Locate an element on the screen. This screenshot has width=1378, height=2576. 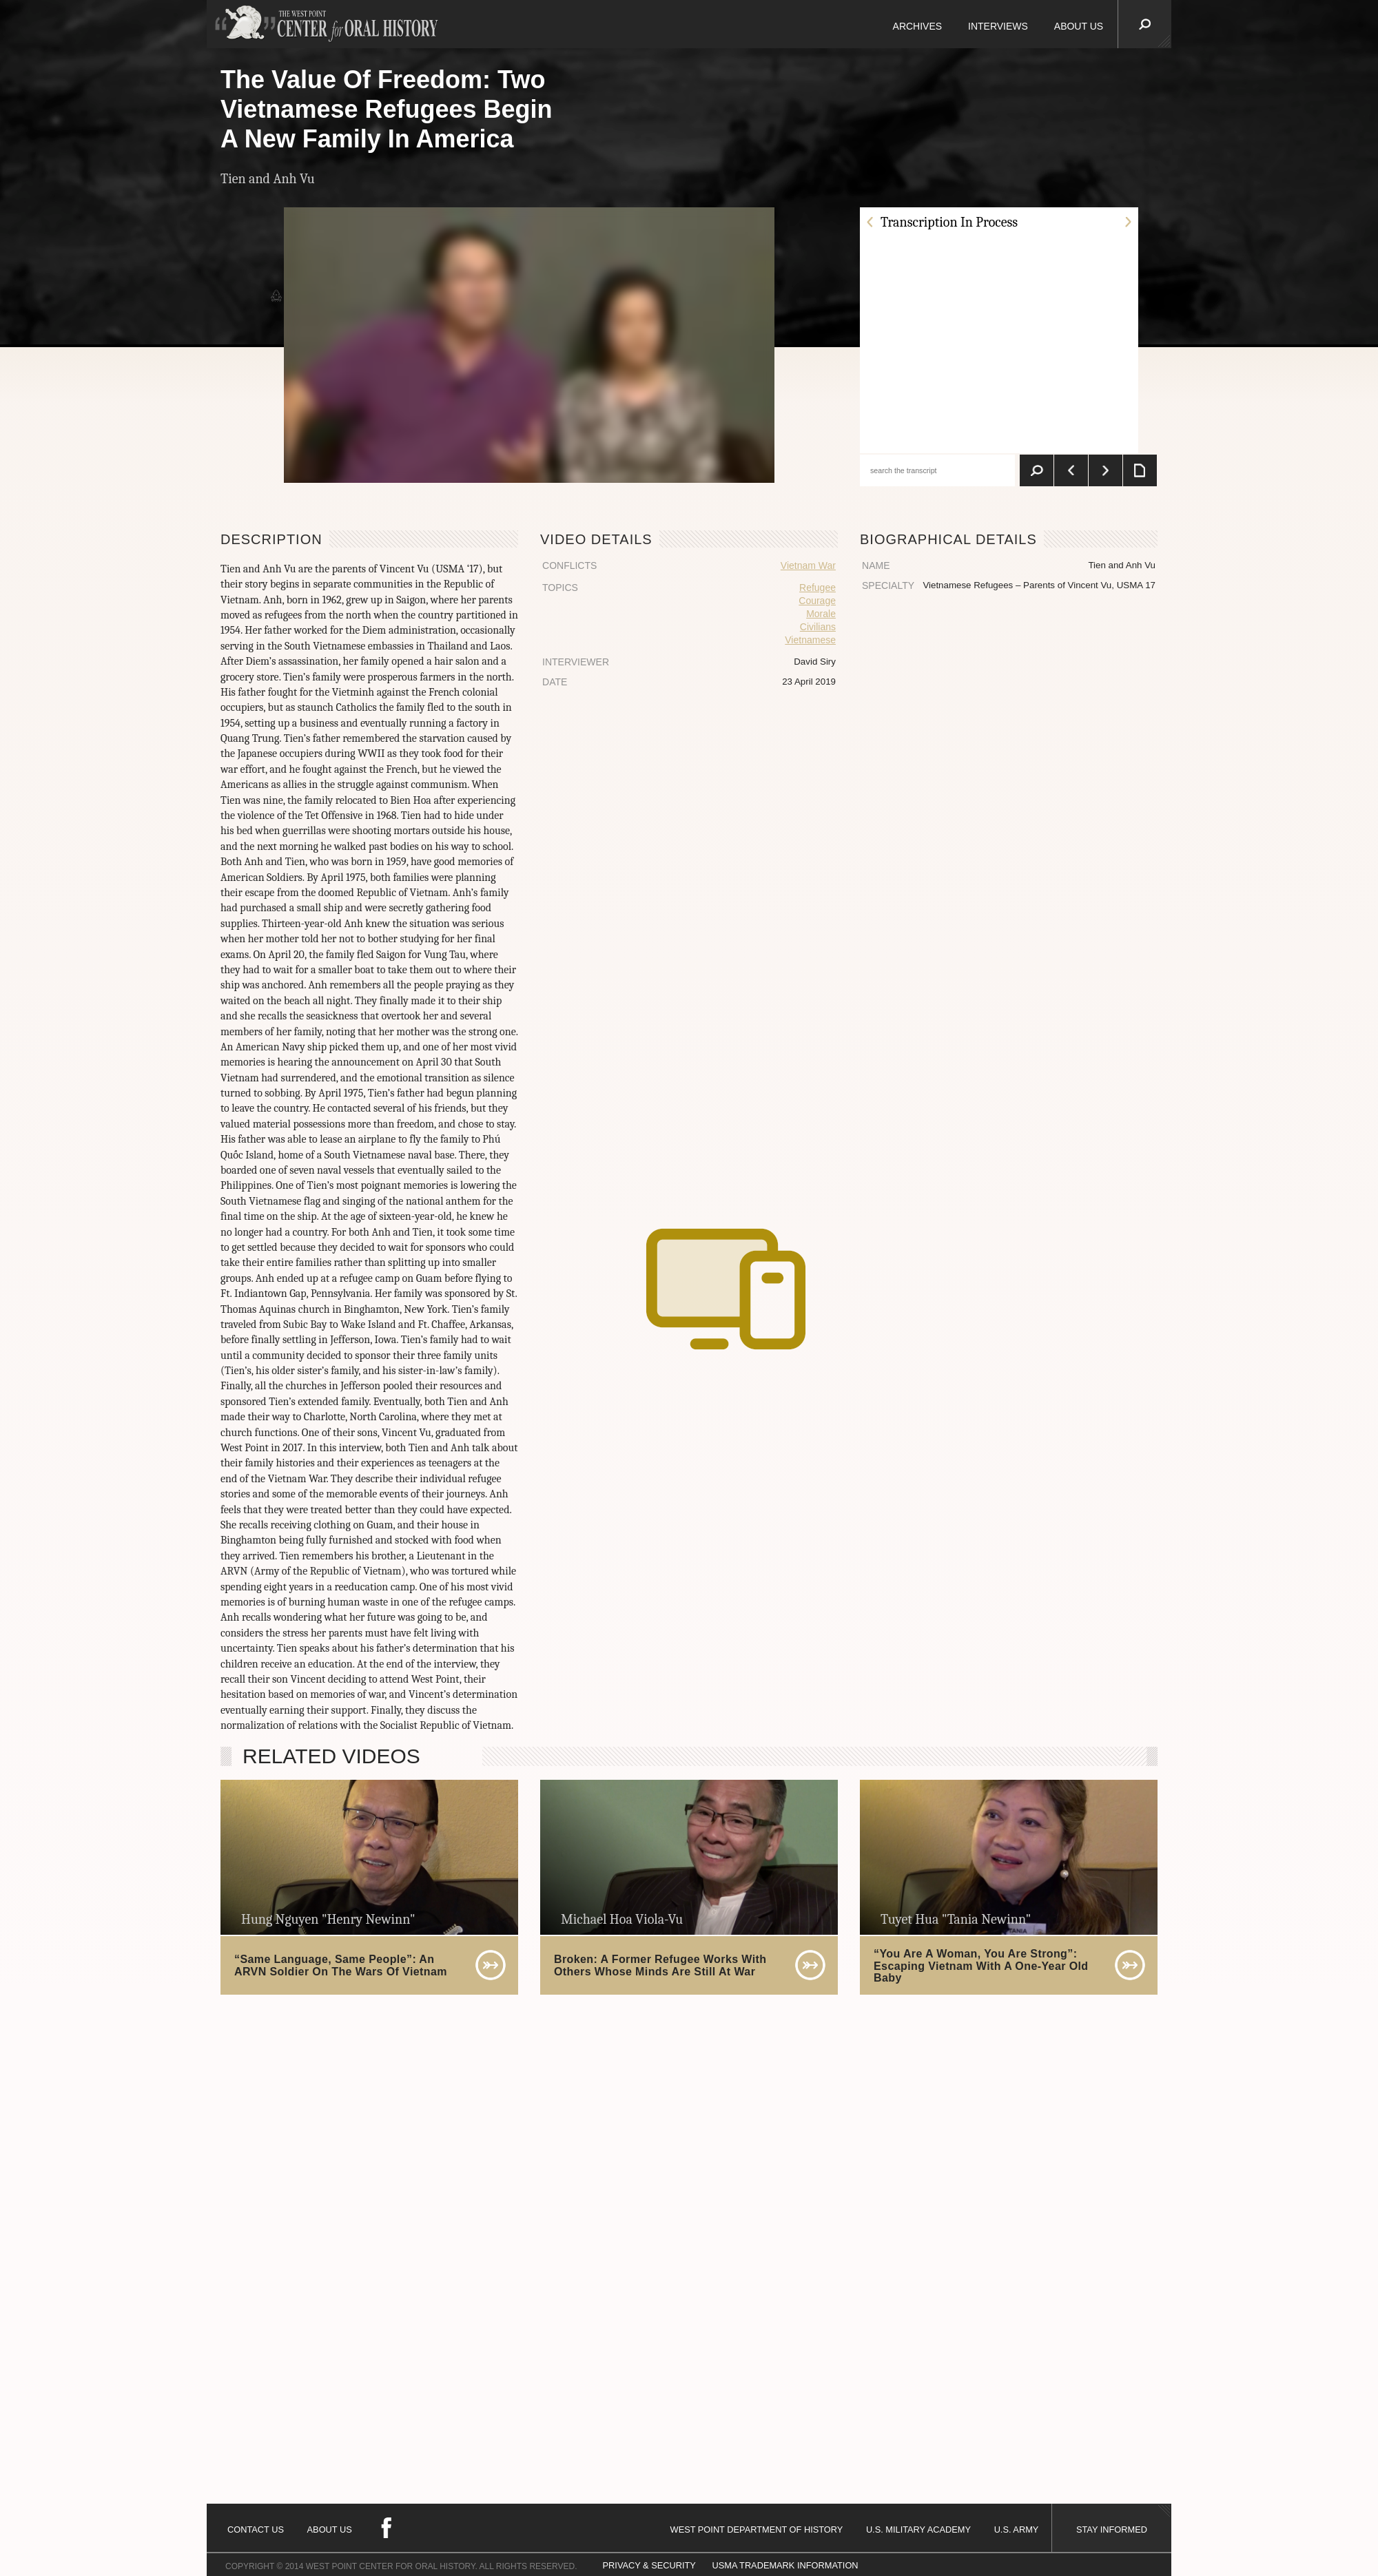
manage connected devices is located at coordinates (723, 1289).